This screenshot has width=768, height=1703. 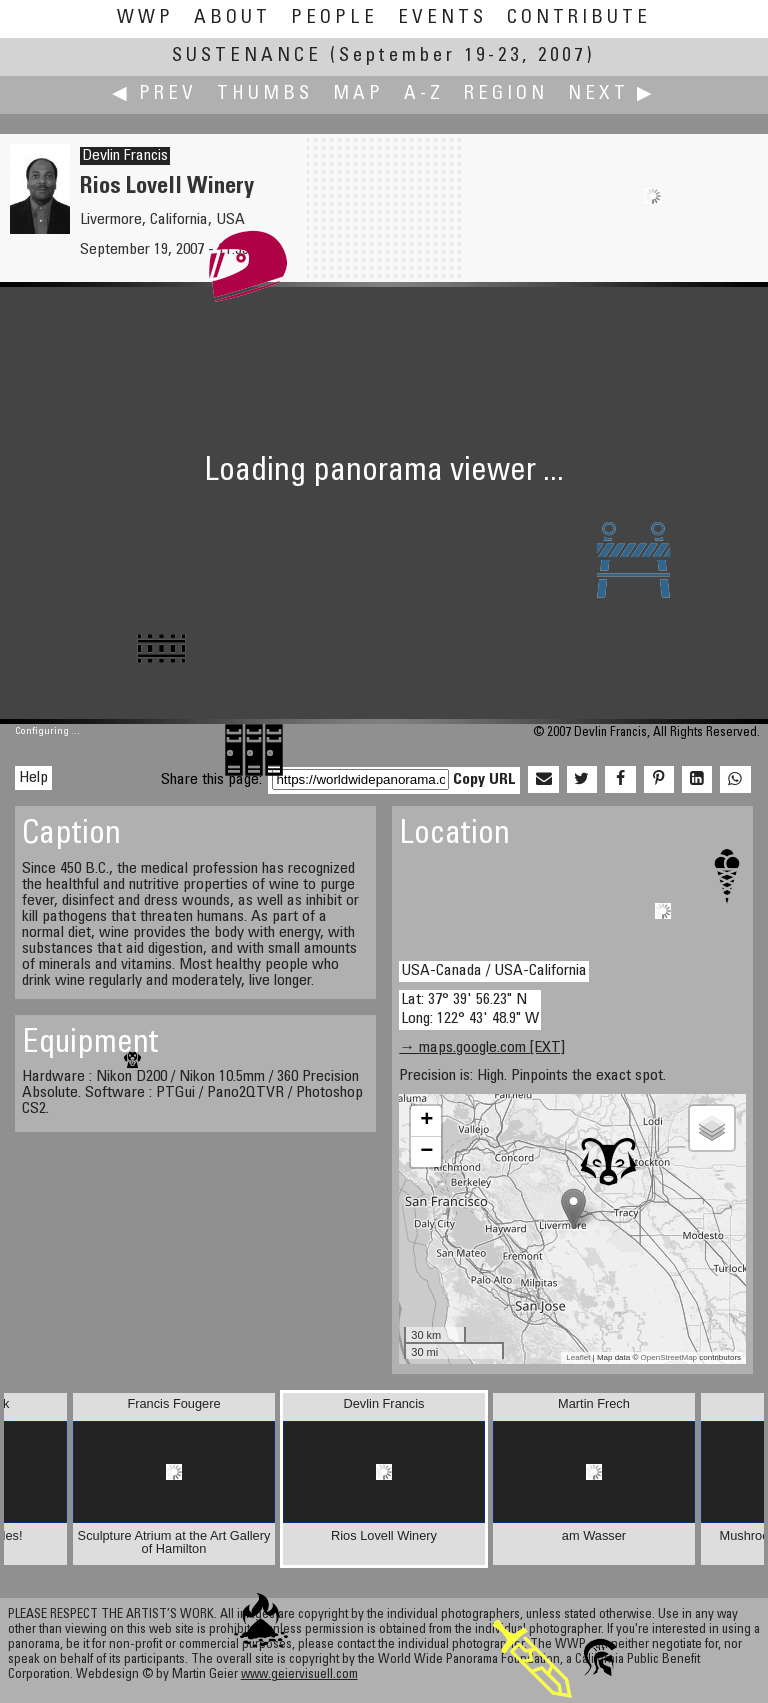 I want to click on select motorcycle helmet gear, so click(x=246, y=265).